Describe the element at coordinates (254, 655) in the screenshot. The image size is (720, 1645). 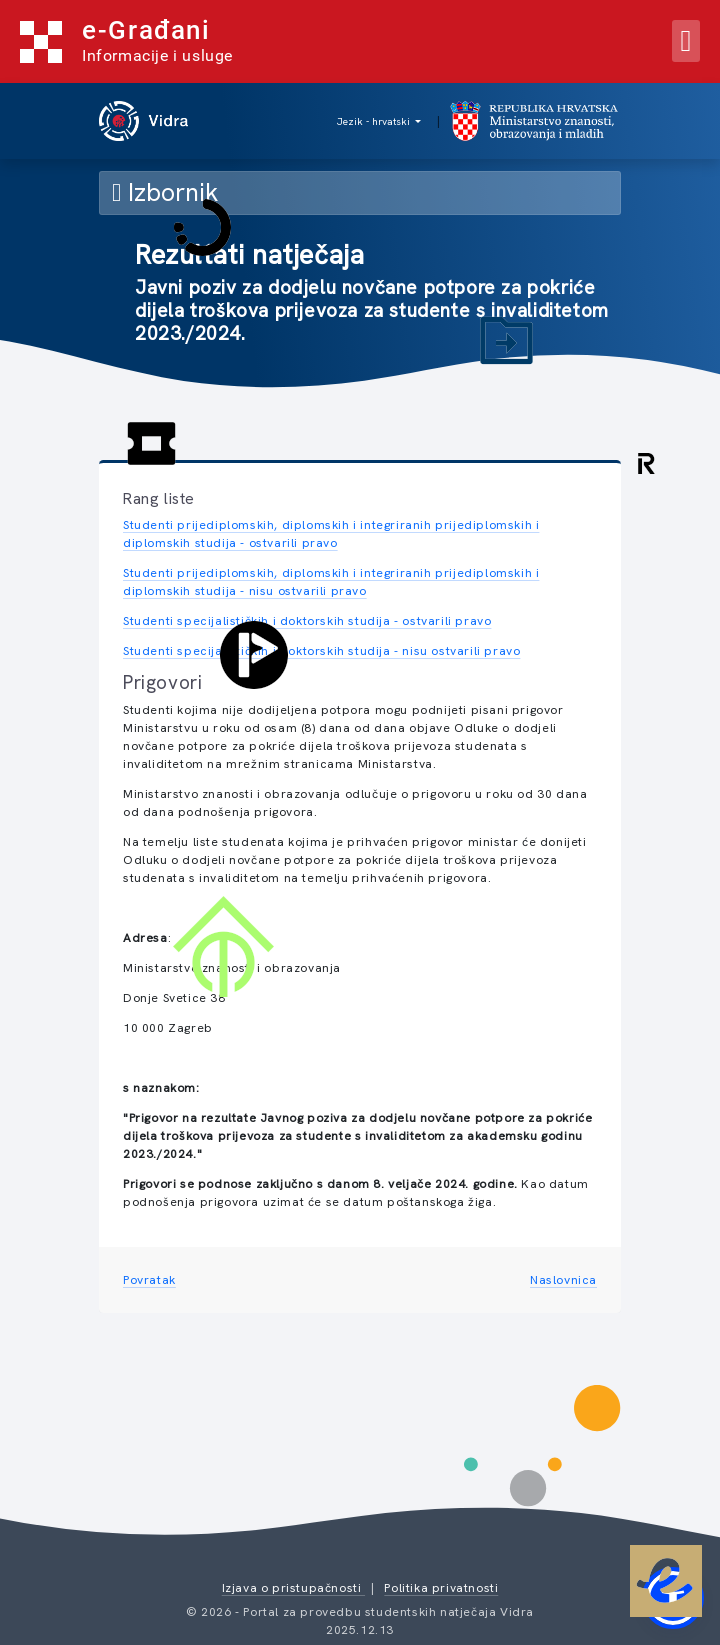
I see `open picarto.tv streaming platform` at that location.